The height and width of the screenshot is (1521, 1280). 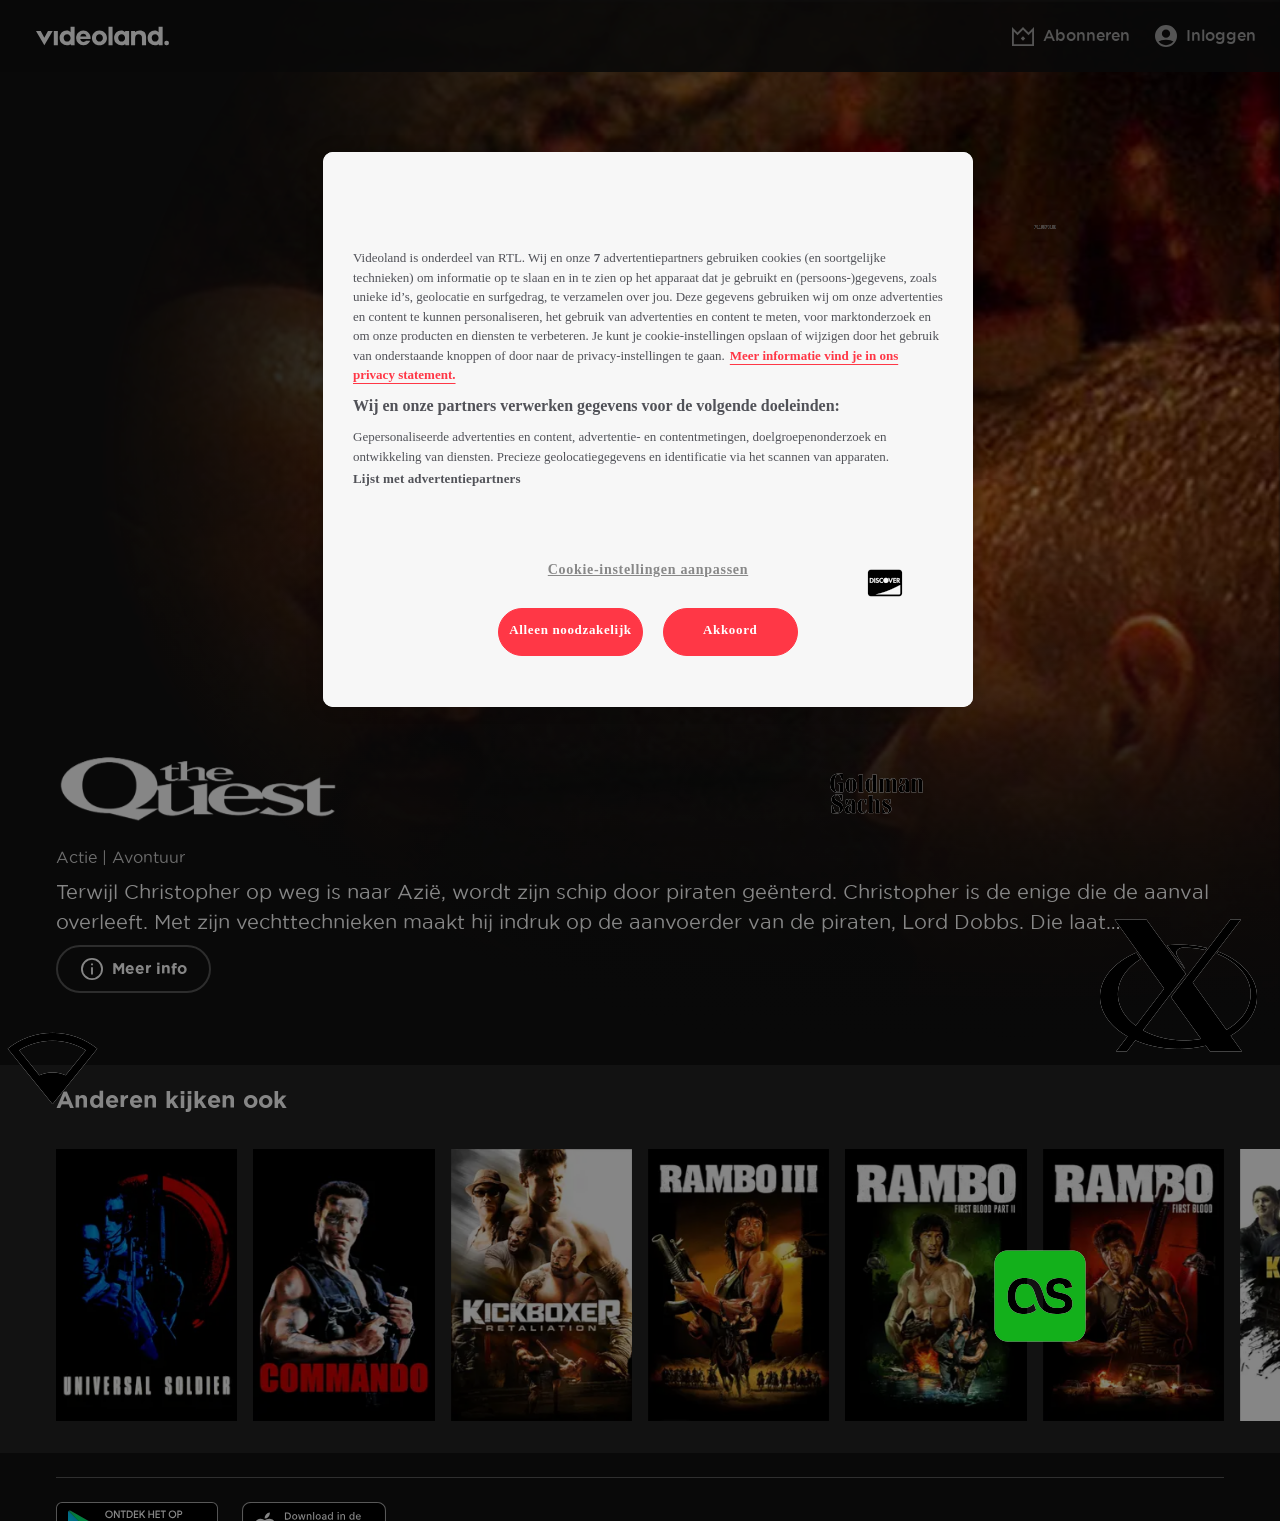 What do you see at coordinates (52, 1068) in the screenshot?
I see `indicates weak wifi signal strength` at bounding box center [52, 1068].